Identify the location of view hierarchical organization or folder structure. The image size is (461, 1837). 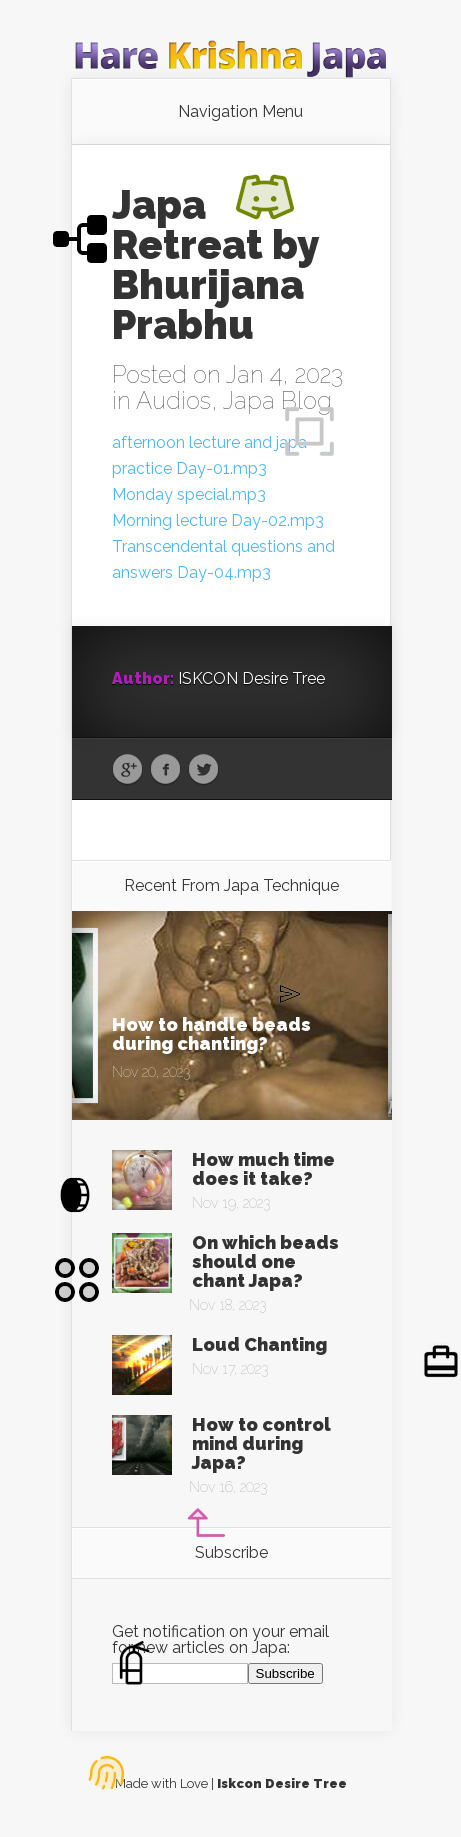
(83, 239).